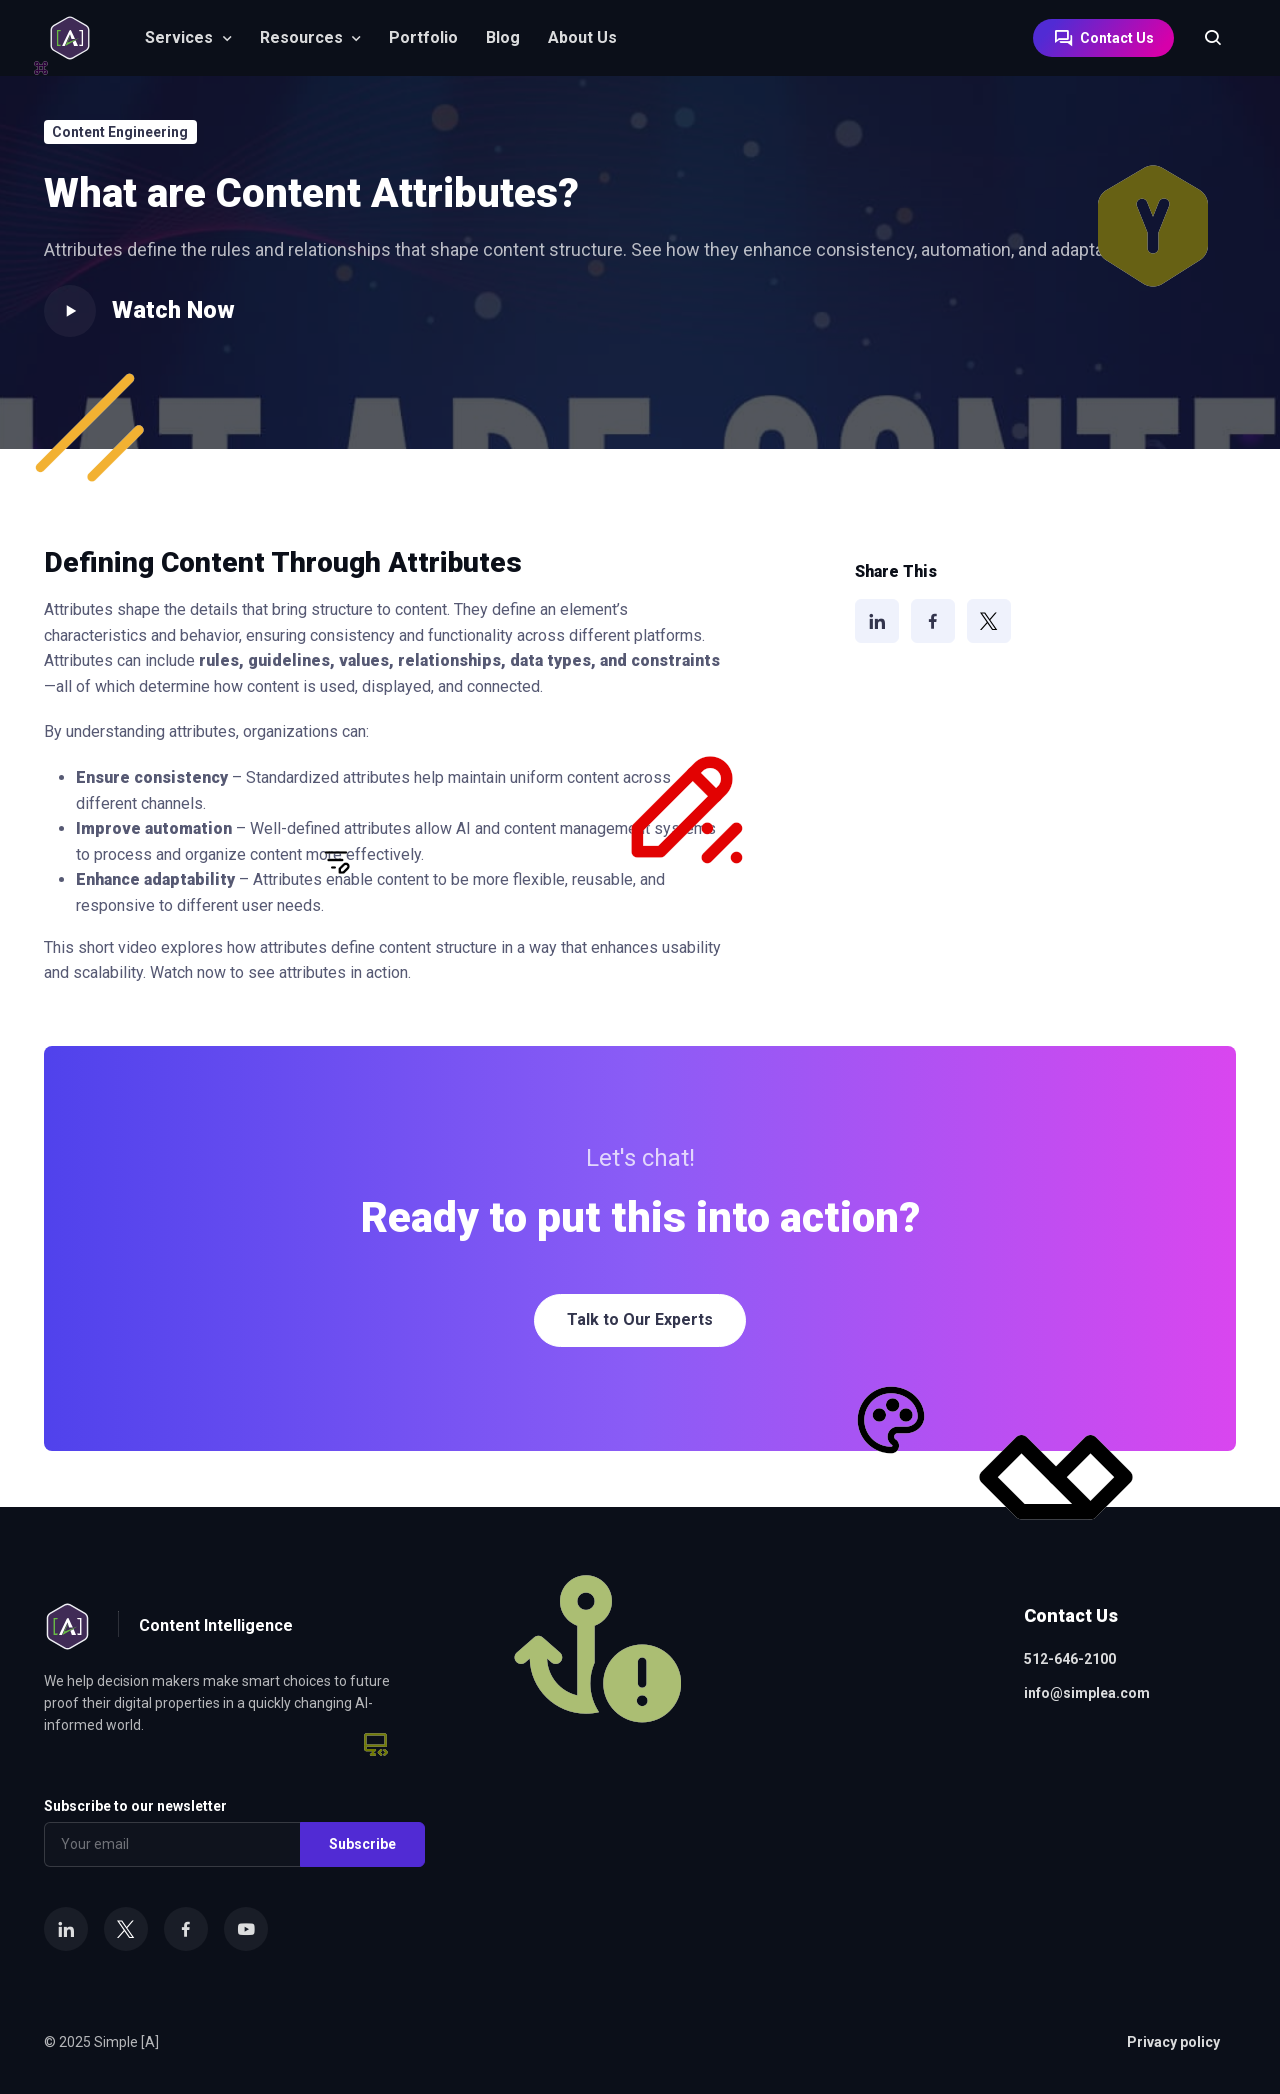 This screenshot has height=2094, width=1280. What do you see at coordinates (41, 68) in the screenshot?
I see `execute a keyboard shortcut or command` at bounding box center [41, 68].